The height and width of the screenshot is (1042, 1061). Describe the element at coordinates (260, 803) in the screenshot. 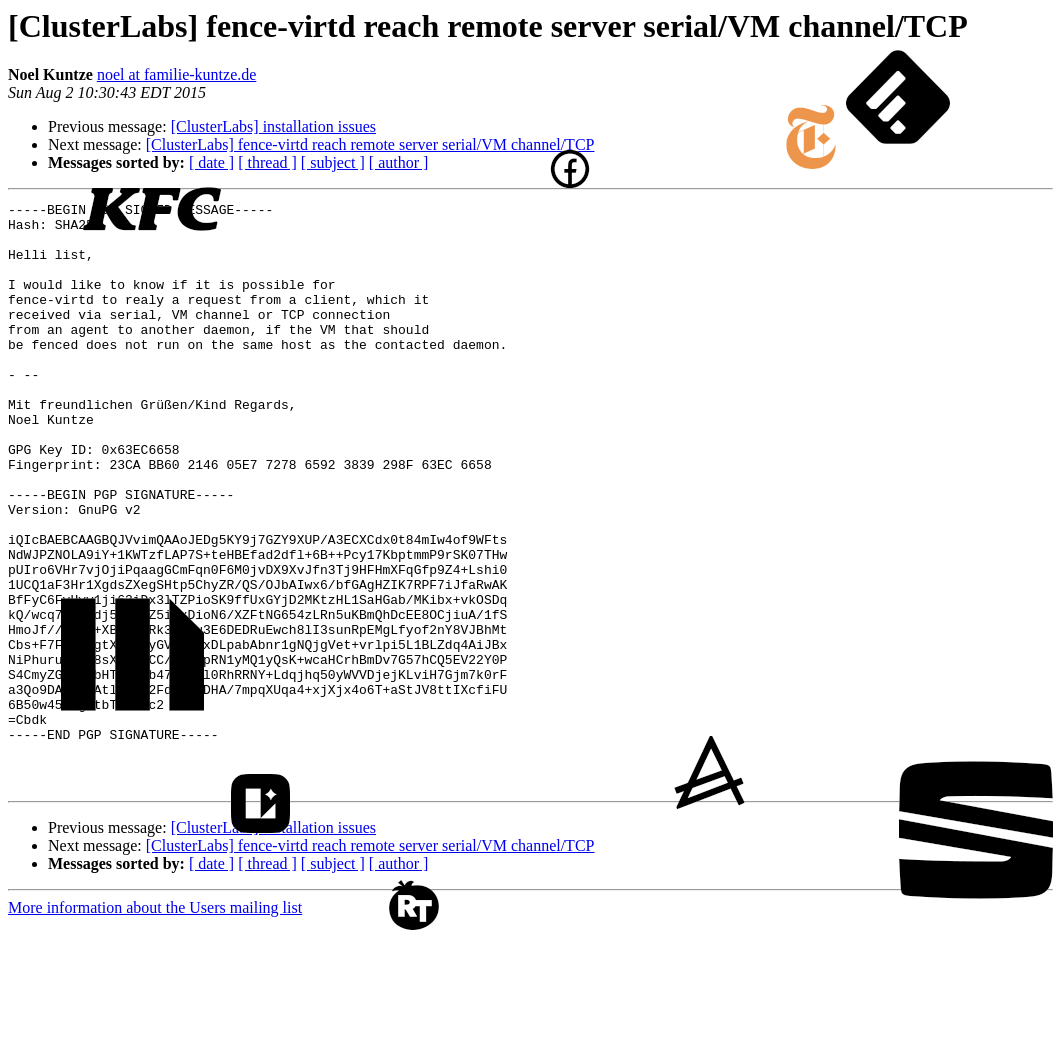

I see `open lunacy design application` at that location.